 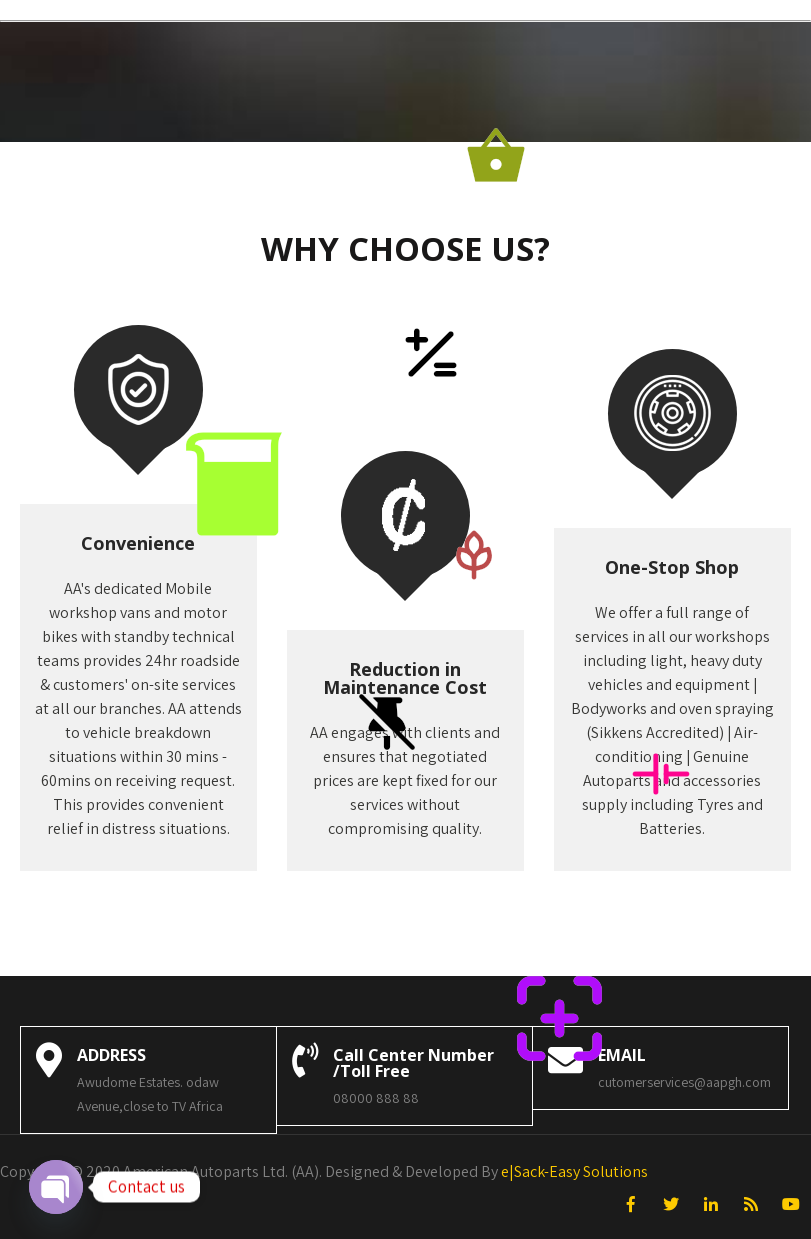 I want to click on represents a battery or power cell in a circuit diagram, so click(x=661, y=774).